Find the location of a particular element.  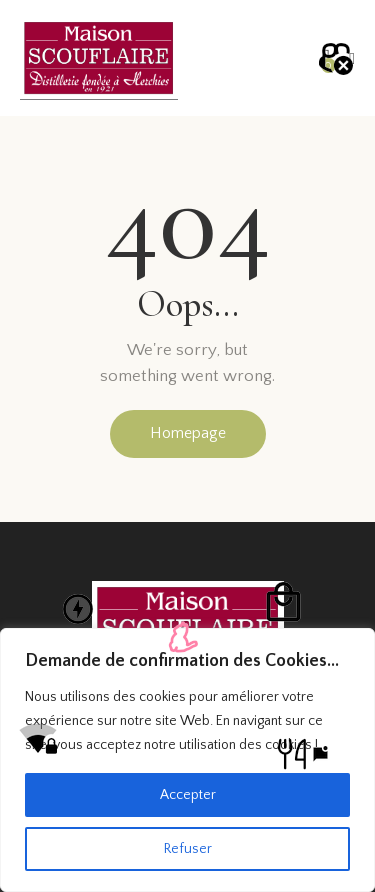

access shopping or retail features is located at coordinates (283, 602).